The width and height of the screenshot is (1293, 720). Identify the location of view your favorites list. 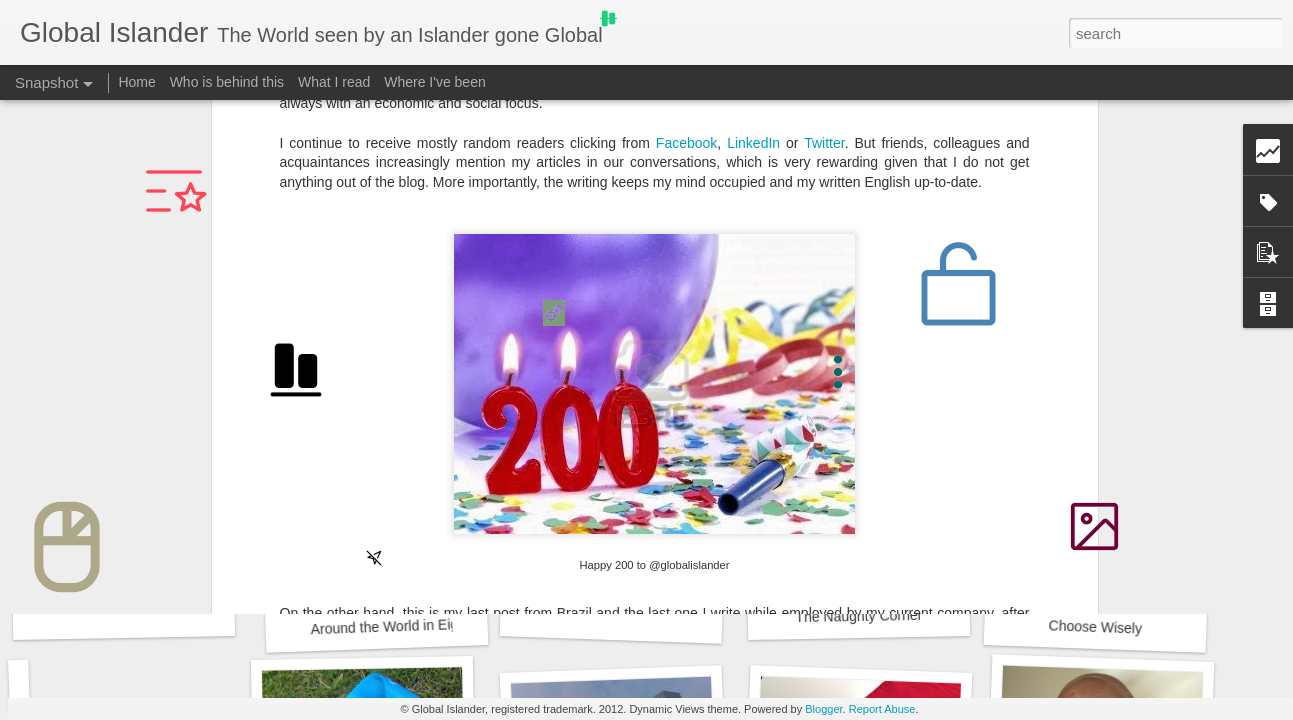
(174, 191).